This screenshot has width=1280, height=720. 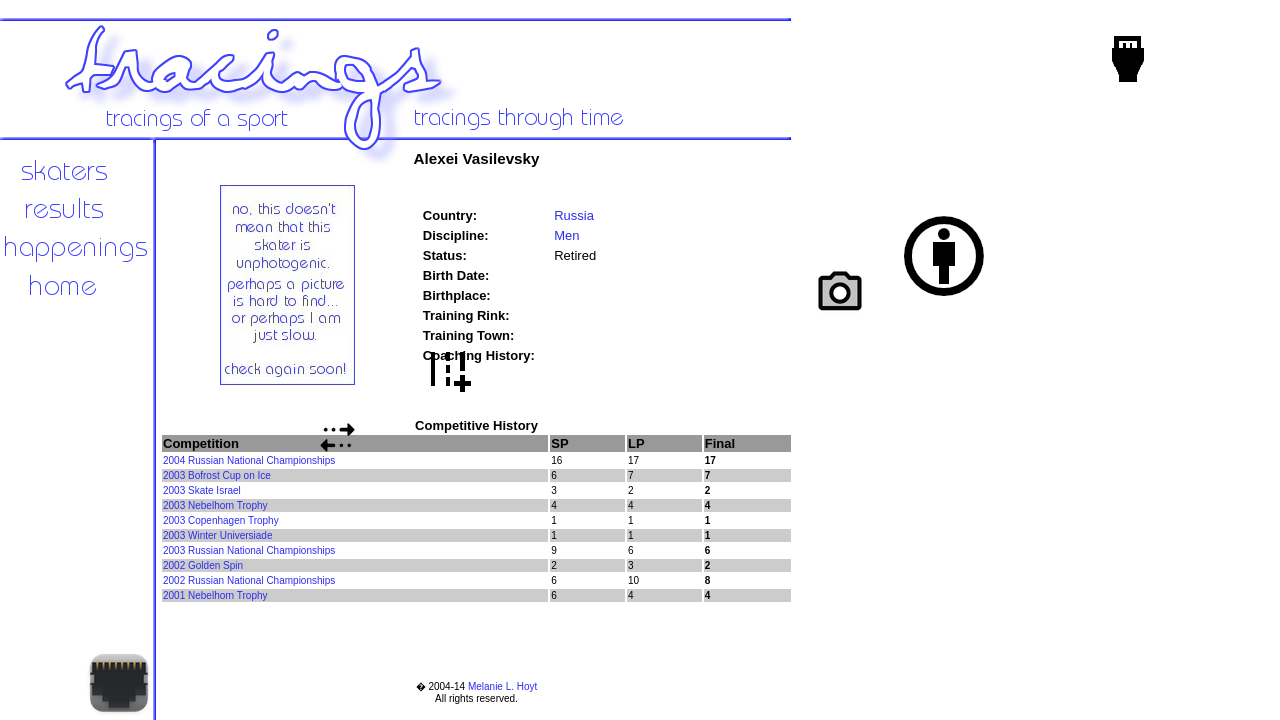 What do you see at coordinates (944, 256) in the screenshot?
I see `view attribution or credit information` at bounding box center [944, 256].